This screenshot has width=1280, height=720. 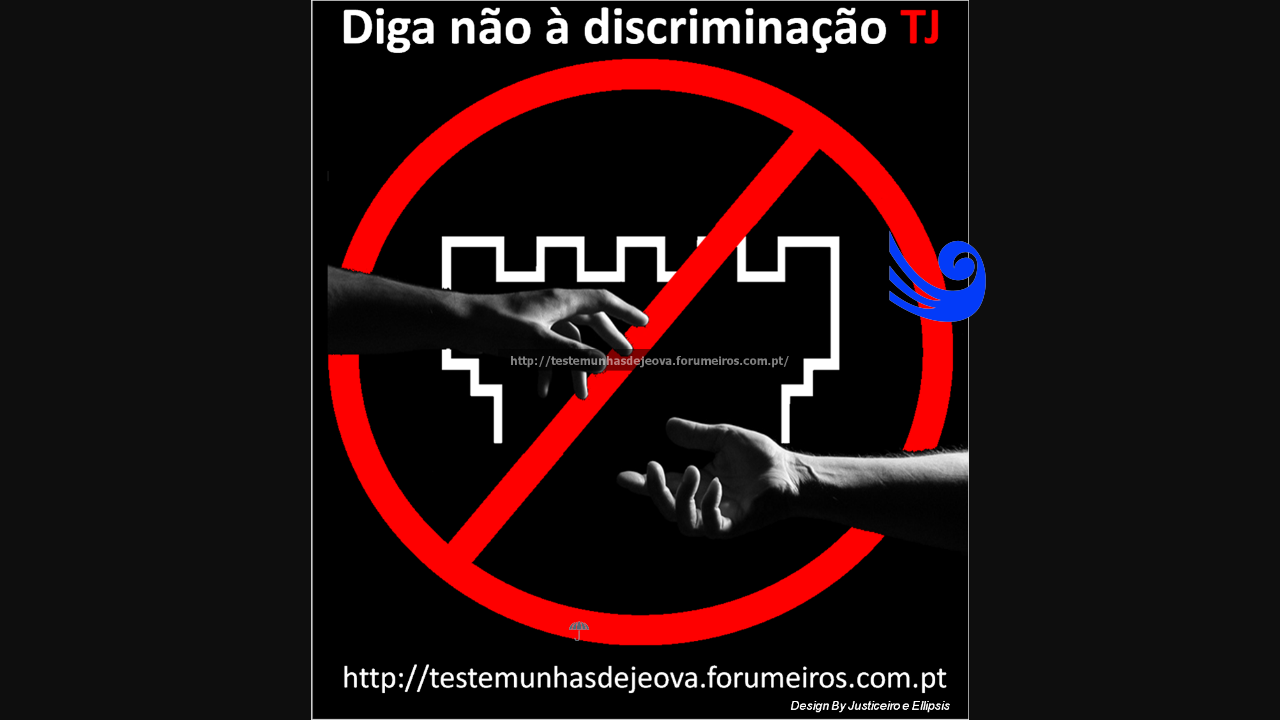 What do you see at coordinates (579, 631) in the screenshot?
I see `view weather forecast or rain conditions` at bounding box center [579, 631].